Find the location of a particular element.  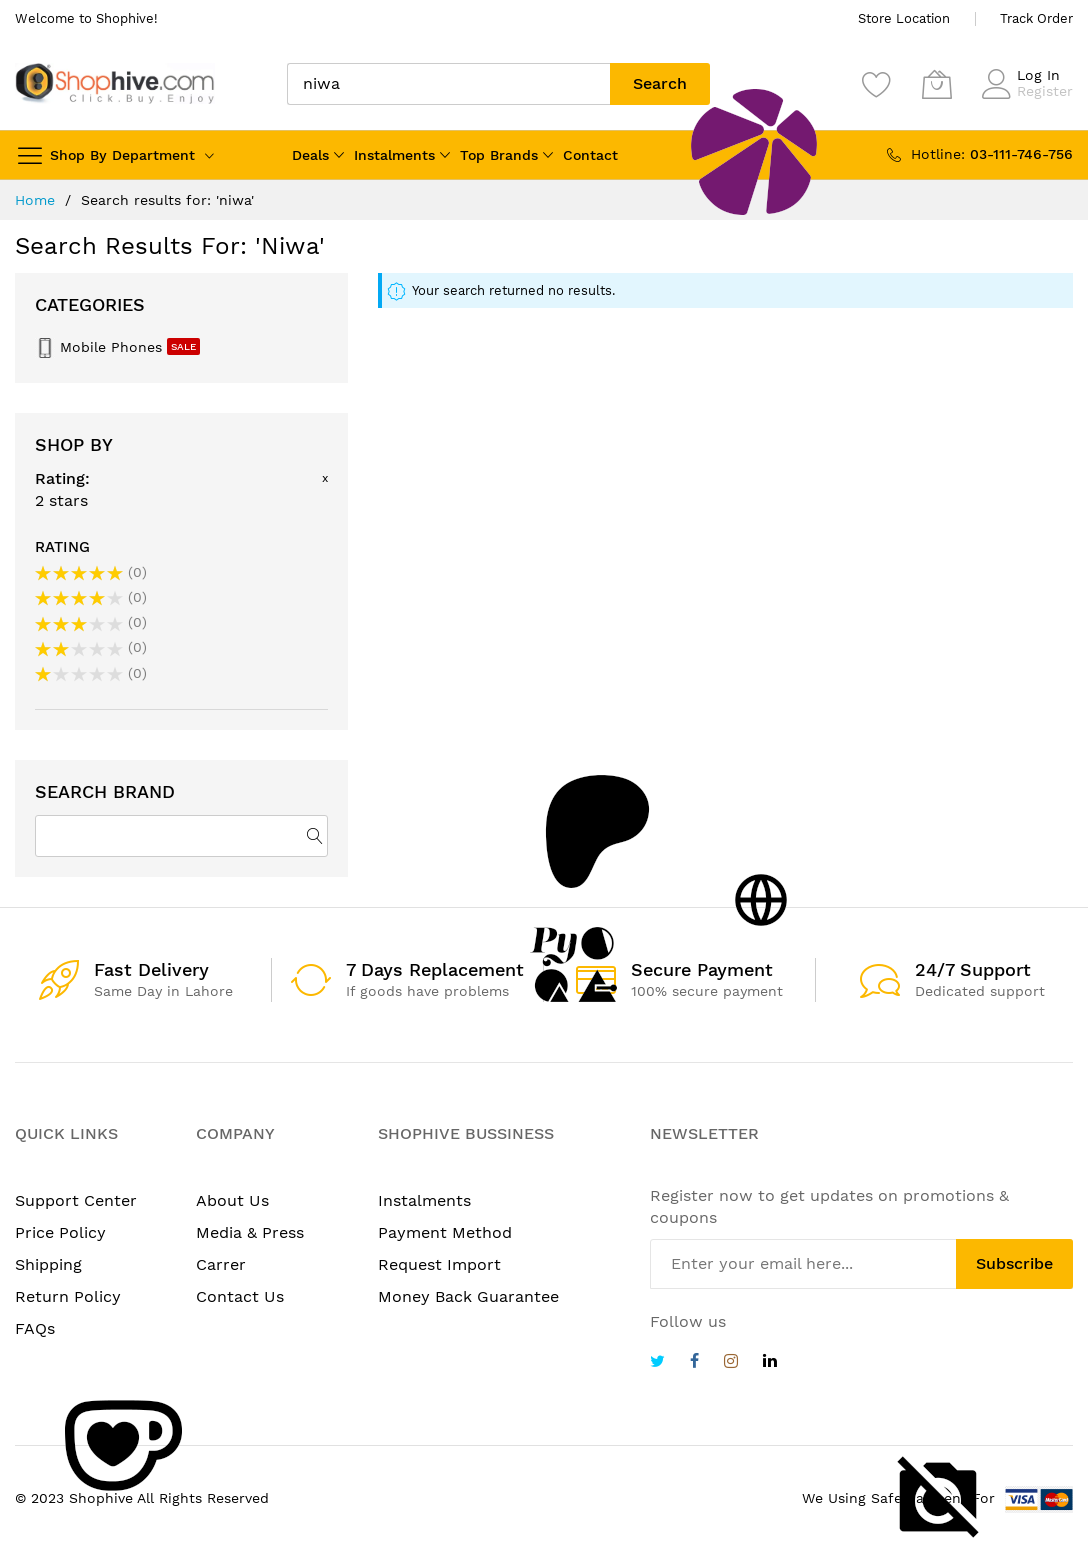

pycqa (python code quality authority) organization logo is located at coordinates (573, 964).